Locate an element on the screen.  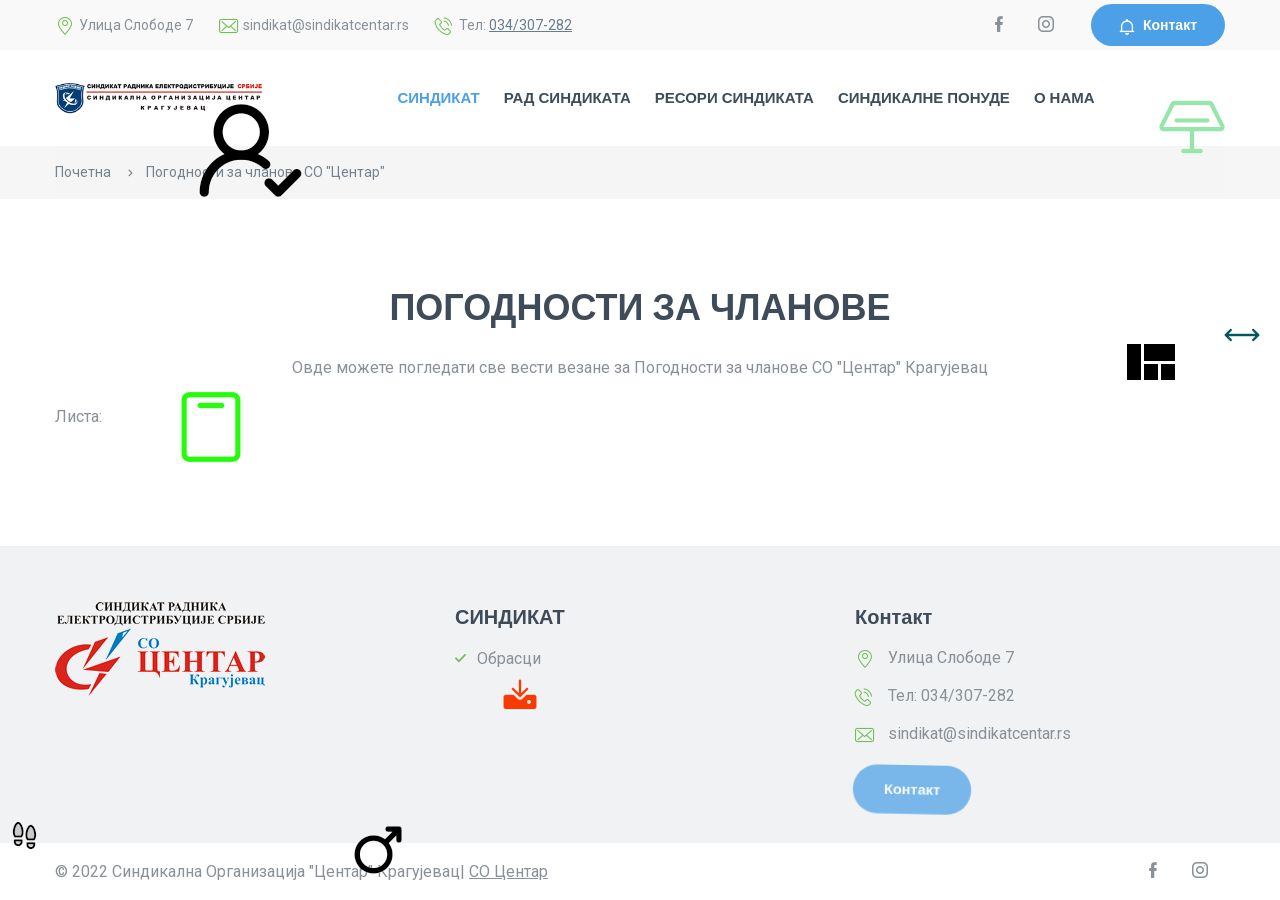
track your steps or walking activity is located at coordinates (24, 835).